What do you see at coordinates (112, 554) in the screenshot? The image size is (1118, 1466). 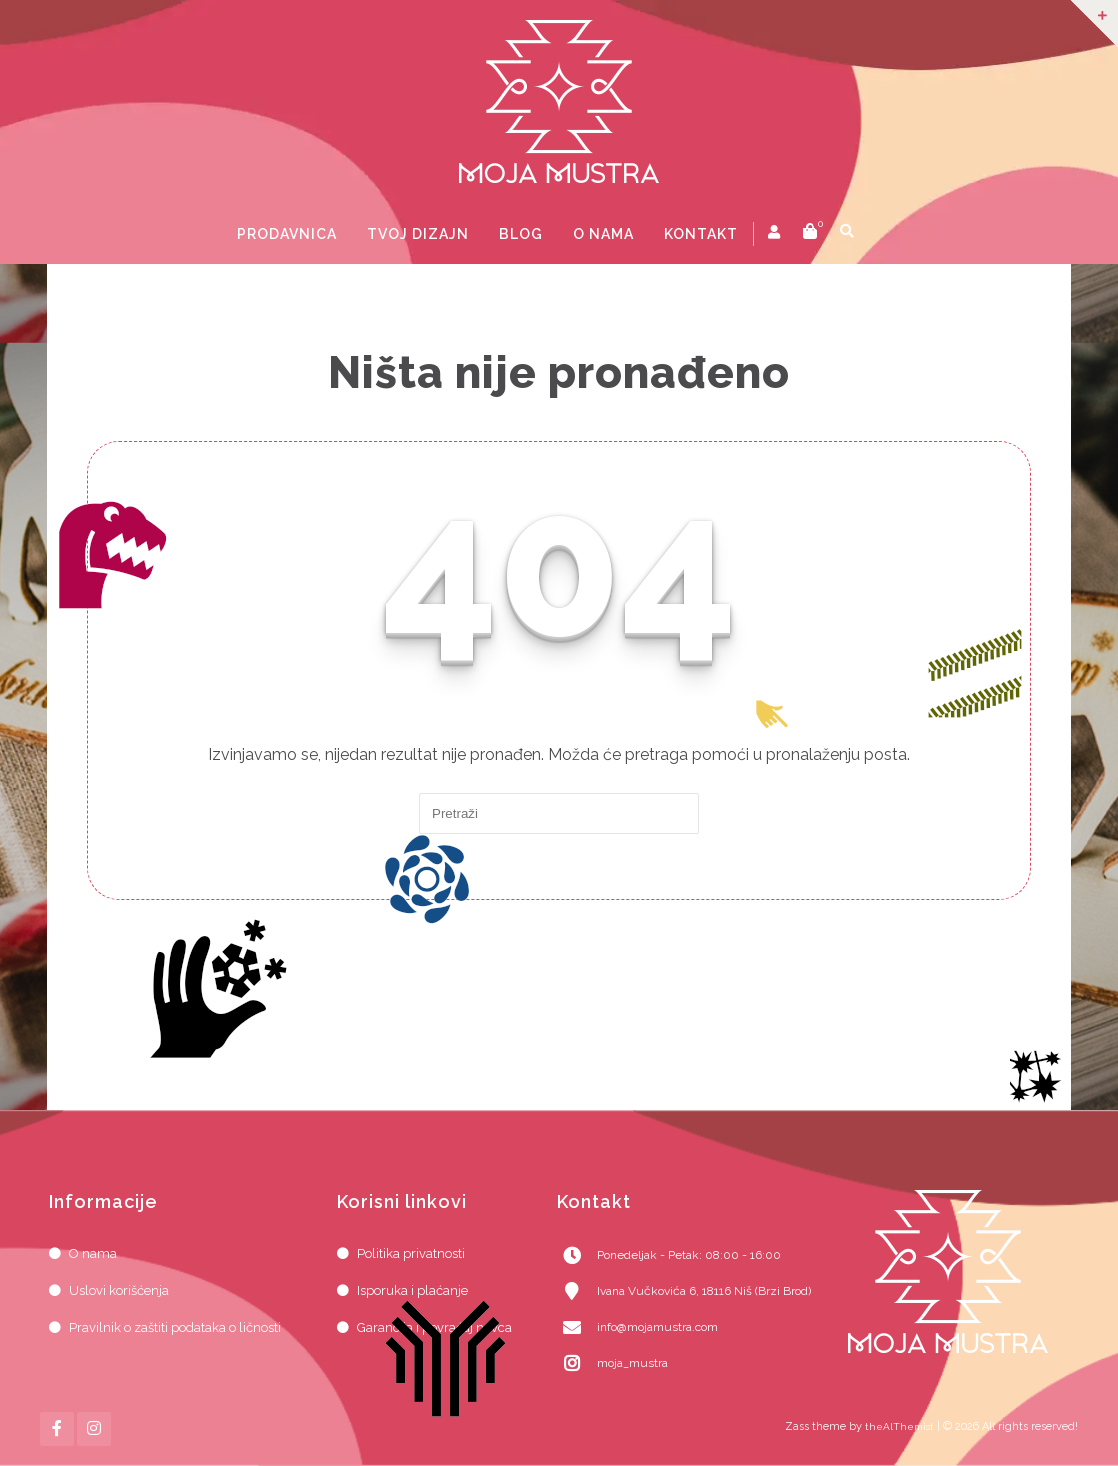 I see `dinosaur or t-rex character selection` at bounding box center [112, 554].